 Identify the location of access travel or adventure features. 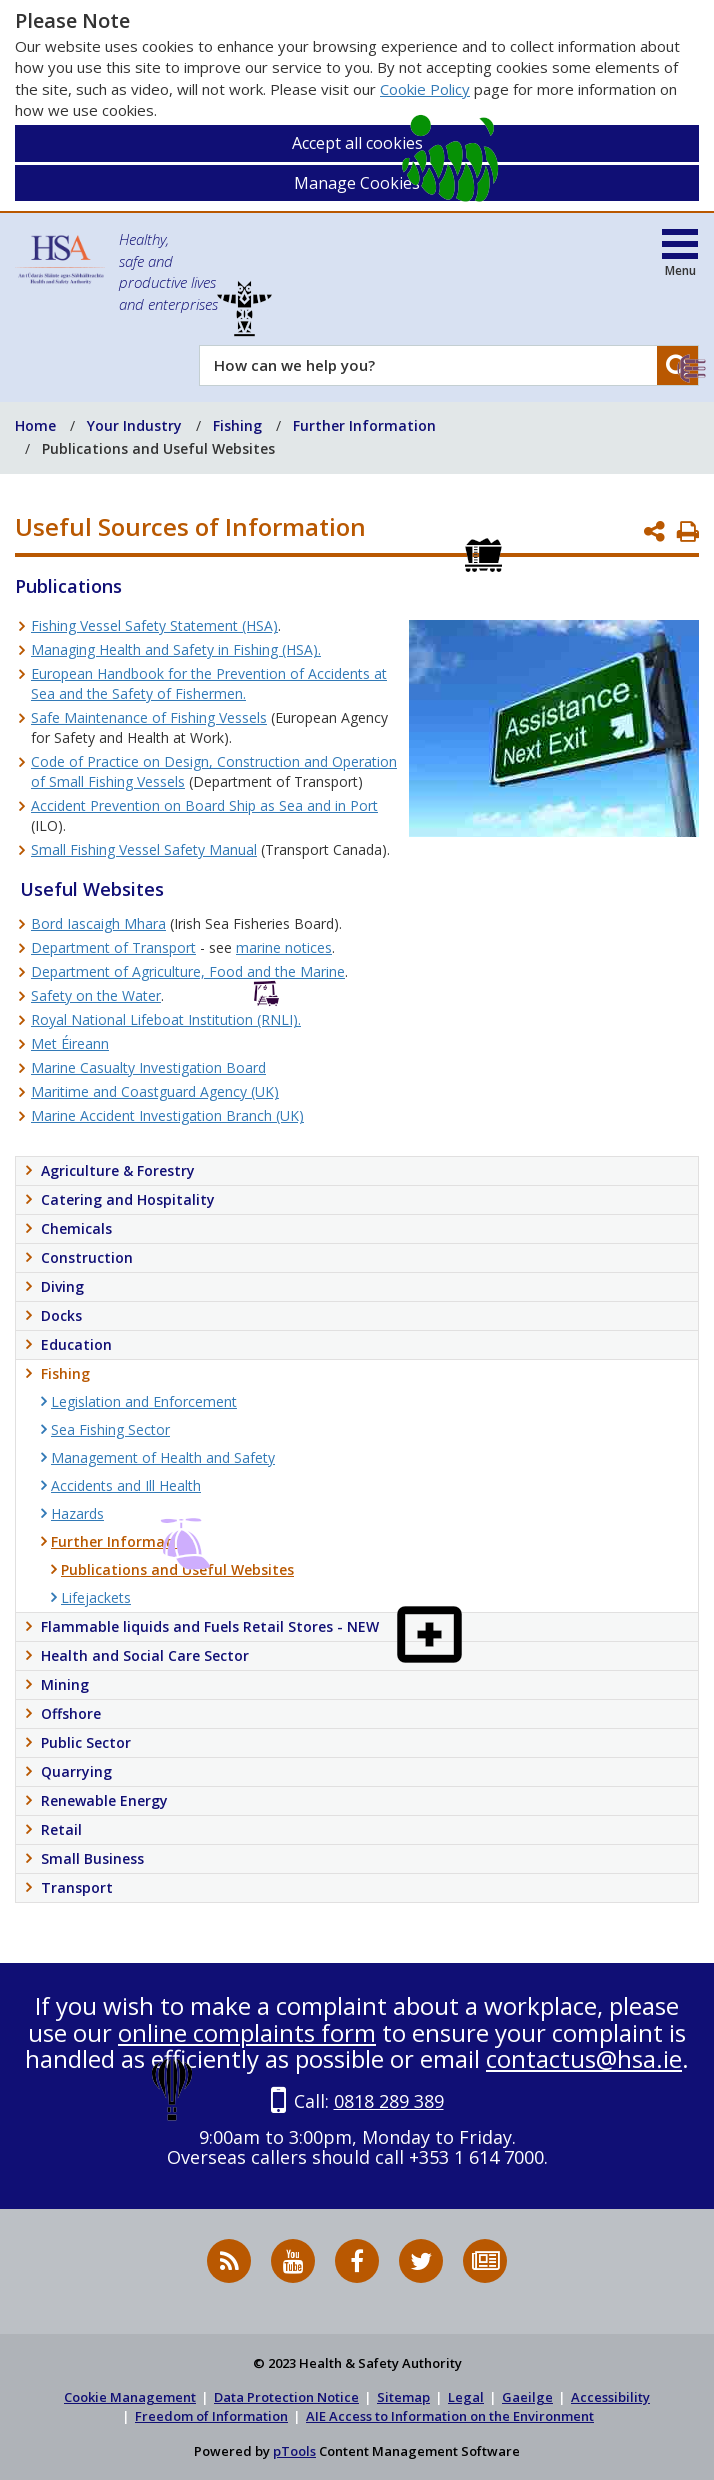
(172, 2089).